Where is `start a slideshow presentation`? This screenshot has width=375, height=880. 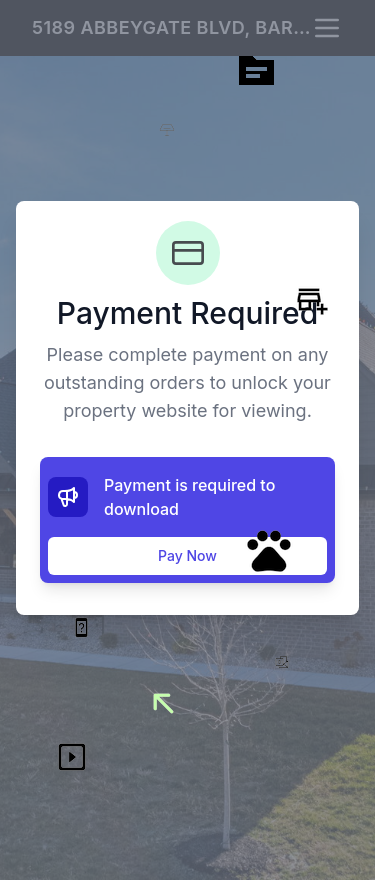 start a slideshow presentation is located at coordinates (72, 757).